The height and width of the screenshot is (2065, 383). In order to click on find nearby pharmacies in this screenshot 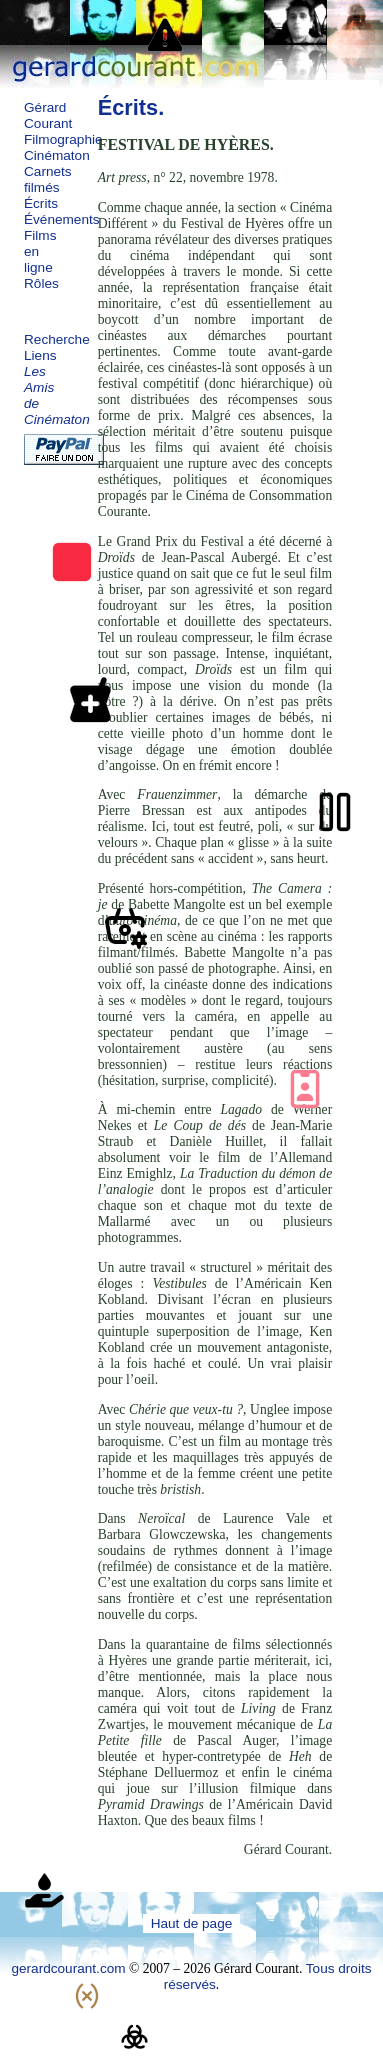, I will do `click(90, 701)`.